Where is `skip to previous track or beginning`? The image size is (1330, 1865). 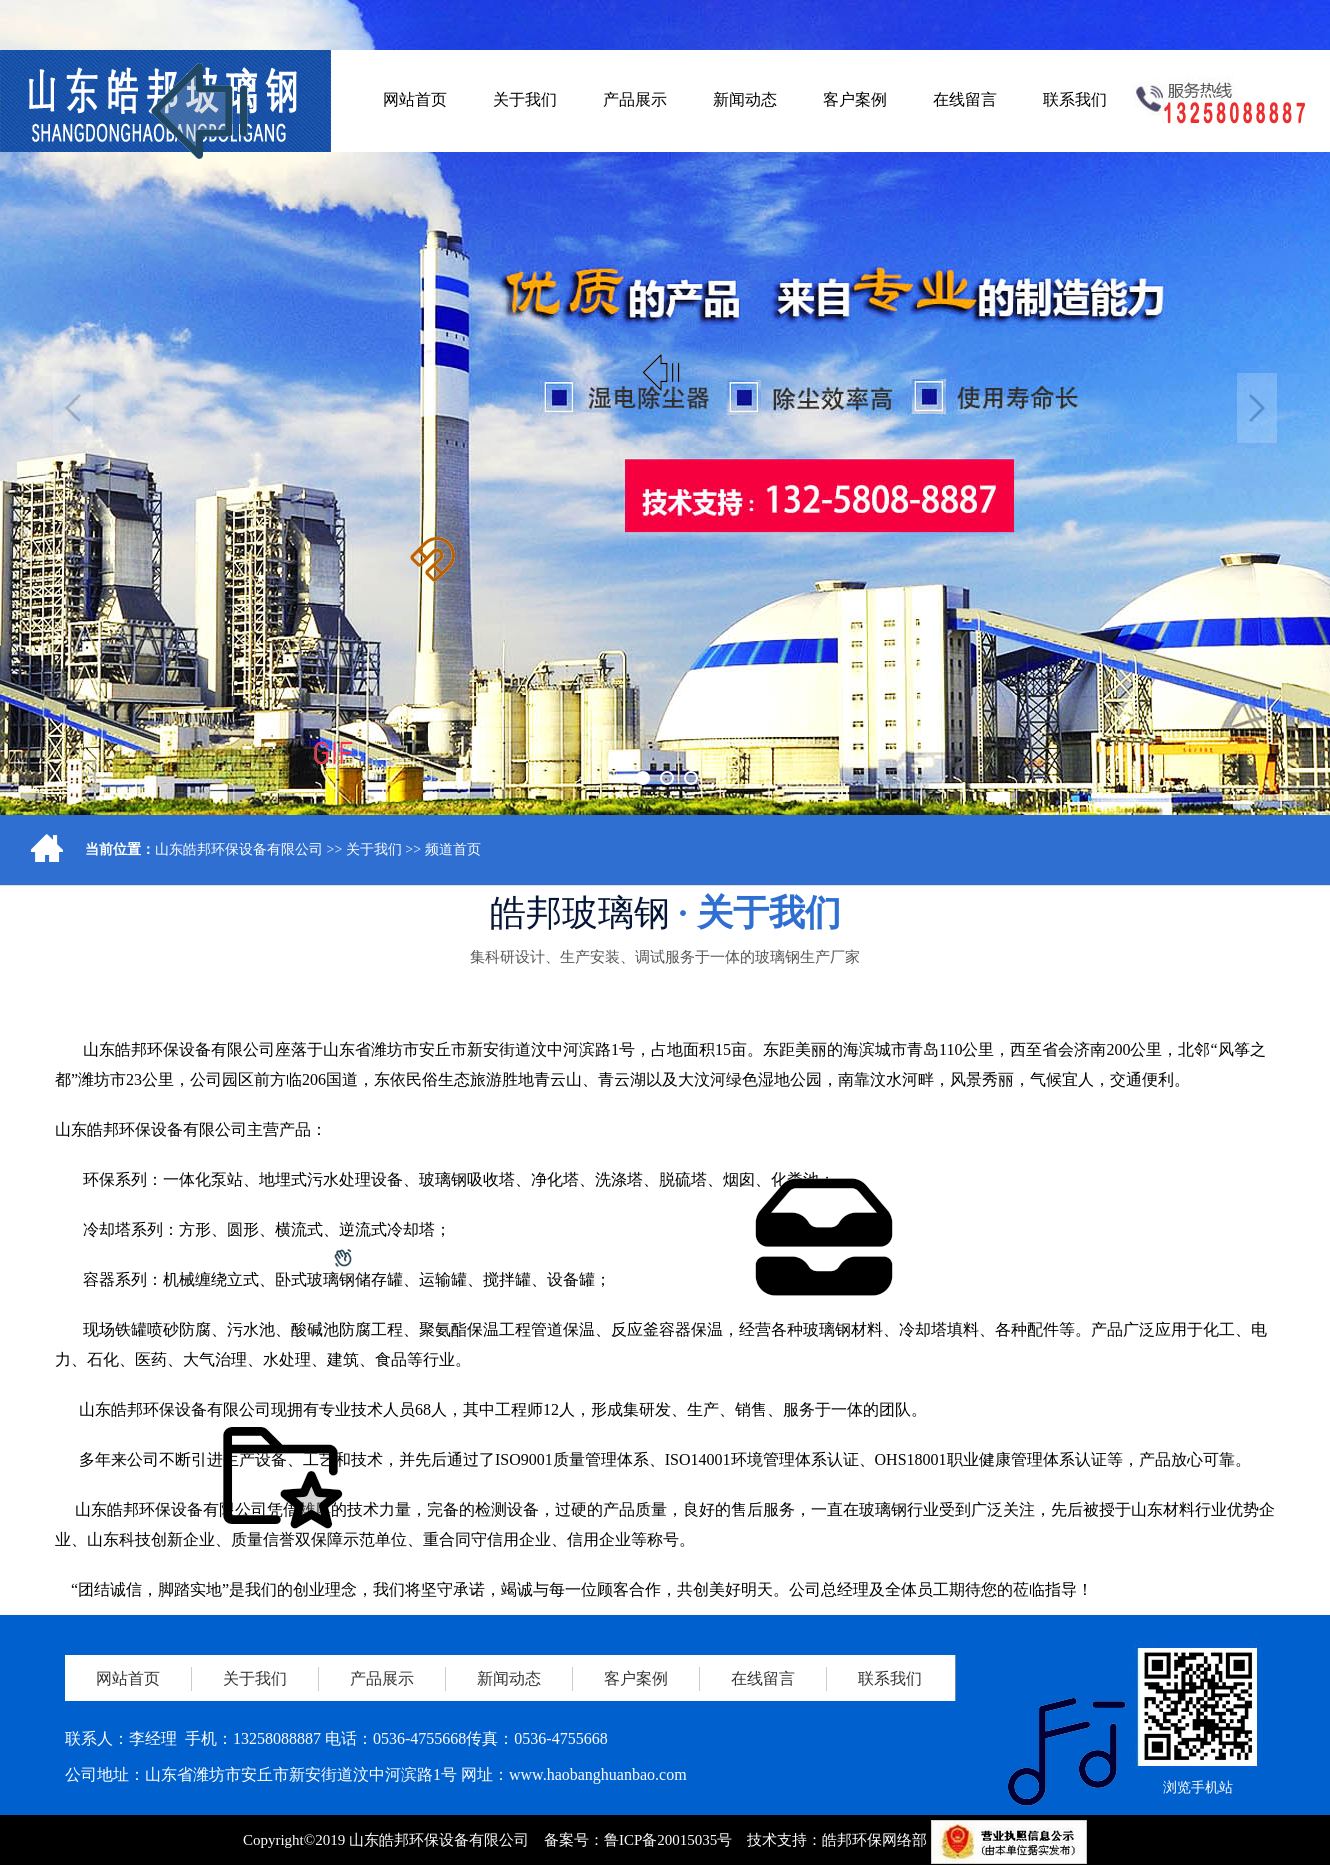
skip to previous track or beginning is located at coordinates (662, 372).